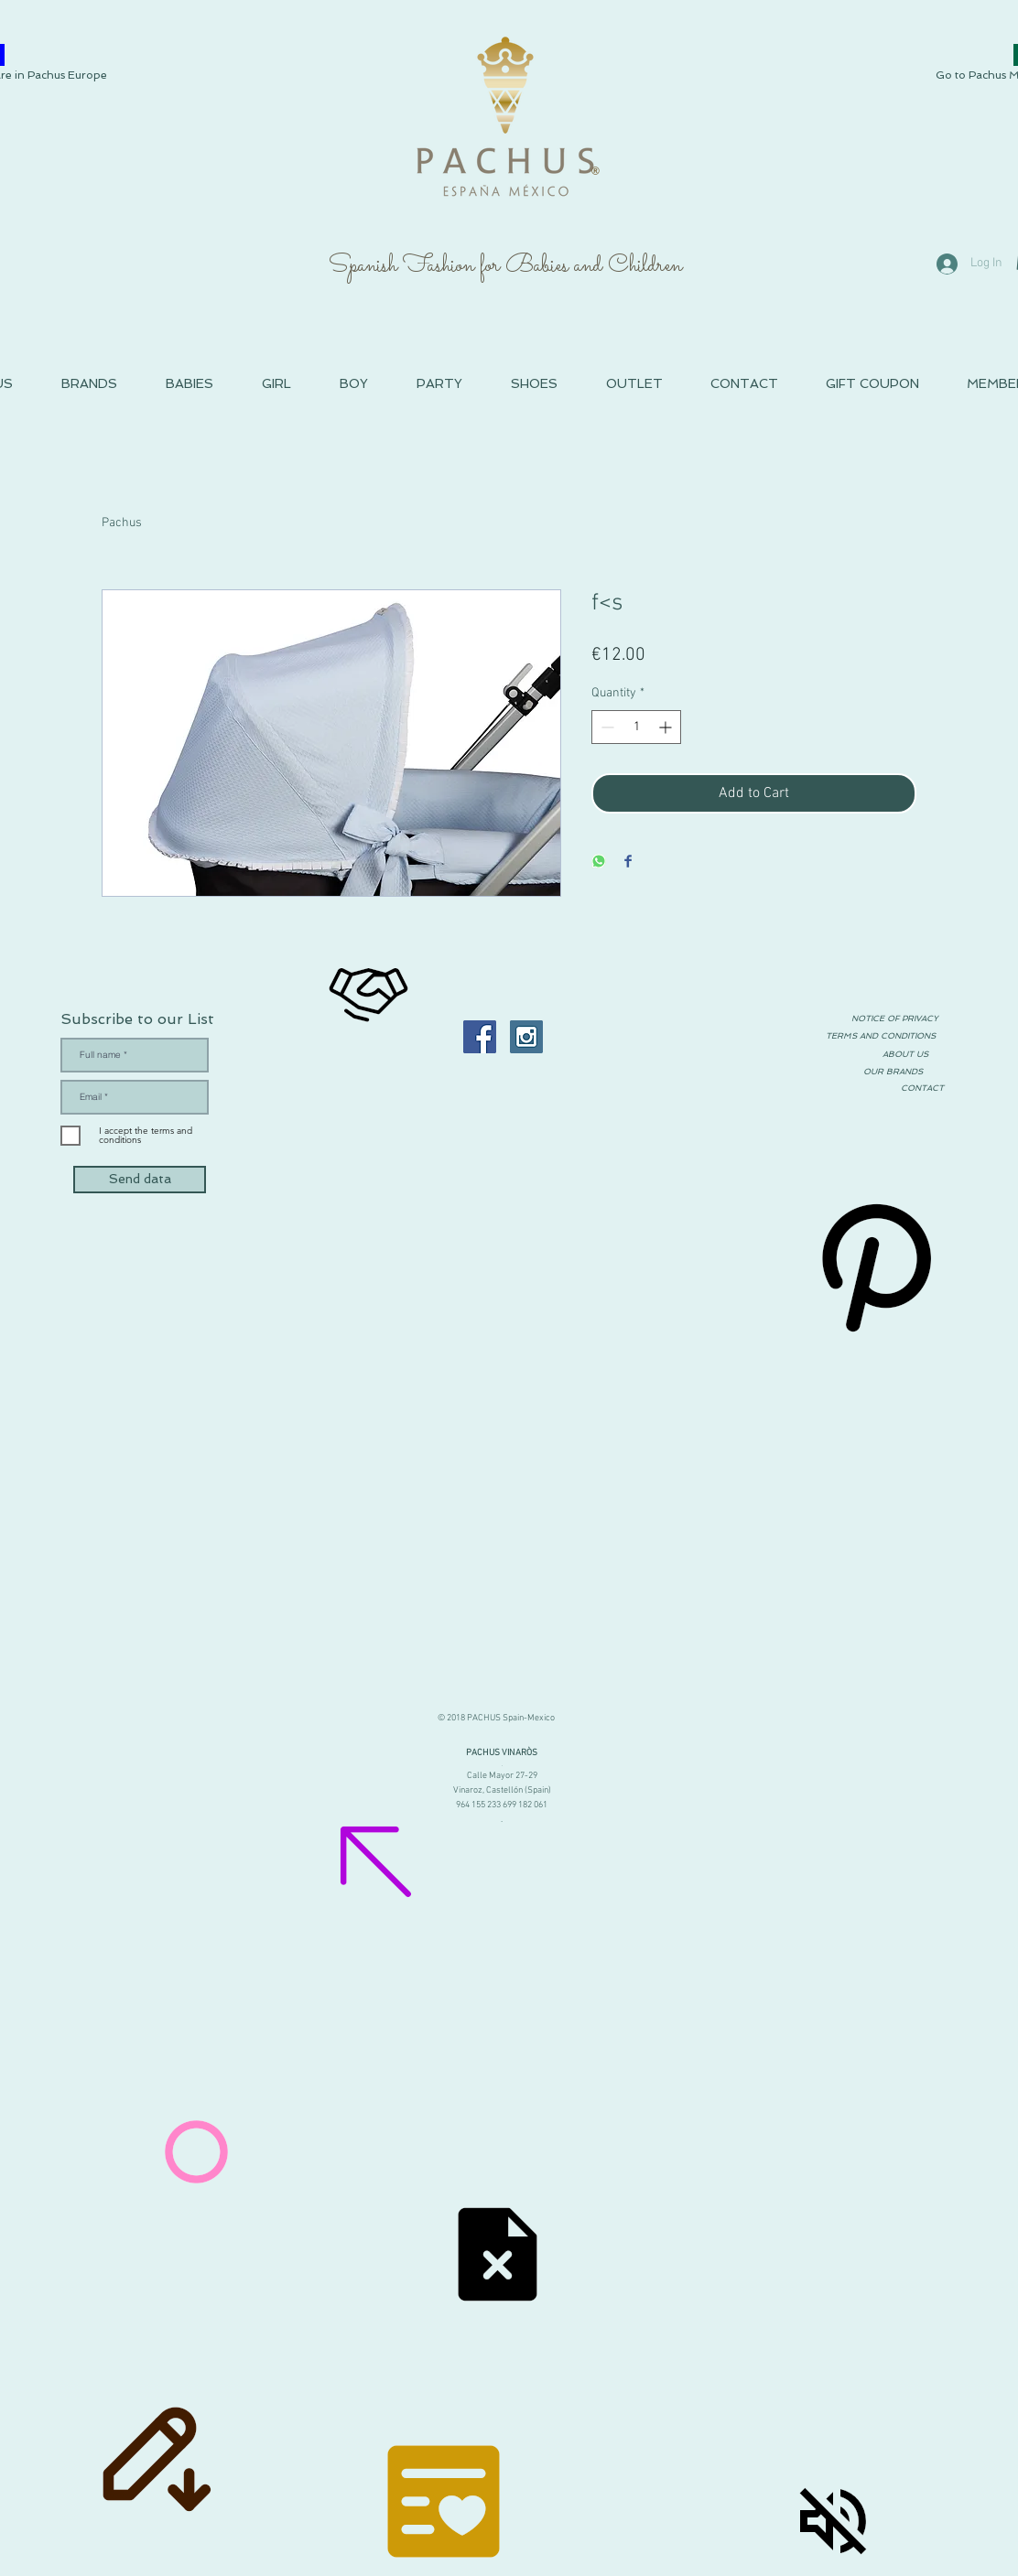  Describe the element at coordinates (497, 2254) in the screenshot. I see `delete or remove a file` at that location.